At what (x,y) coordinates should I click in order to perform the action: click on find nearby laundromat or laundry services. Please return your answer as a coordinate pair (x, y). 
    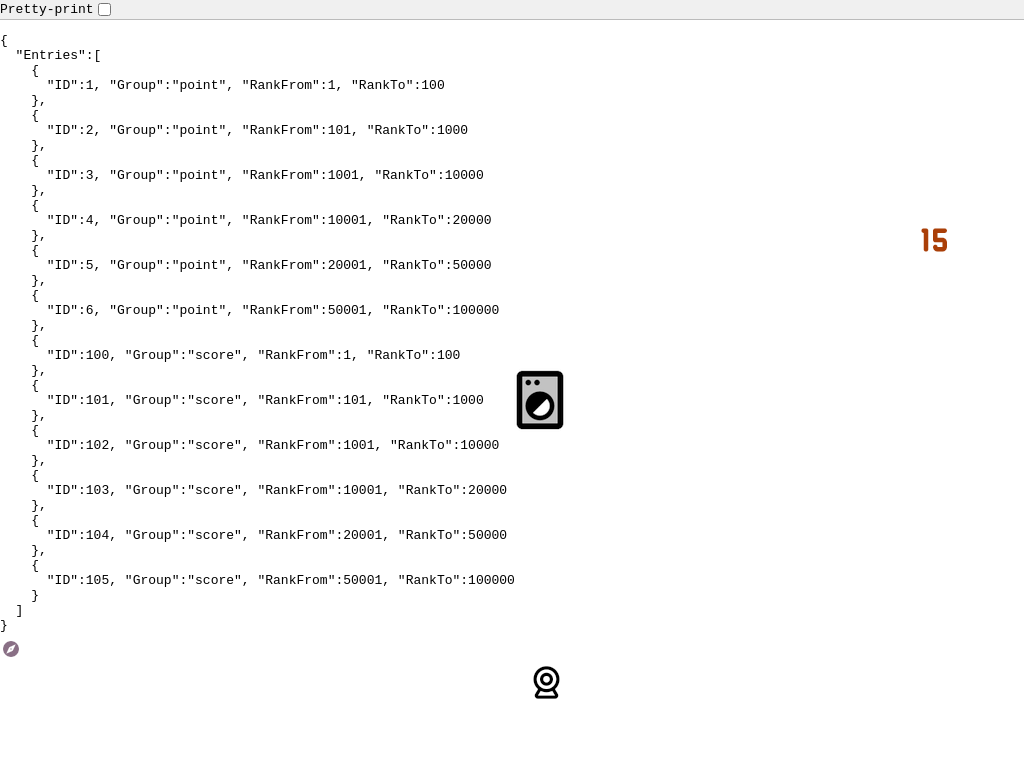
    Looking at the image, I should click on (540, 400).